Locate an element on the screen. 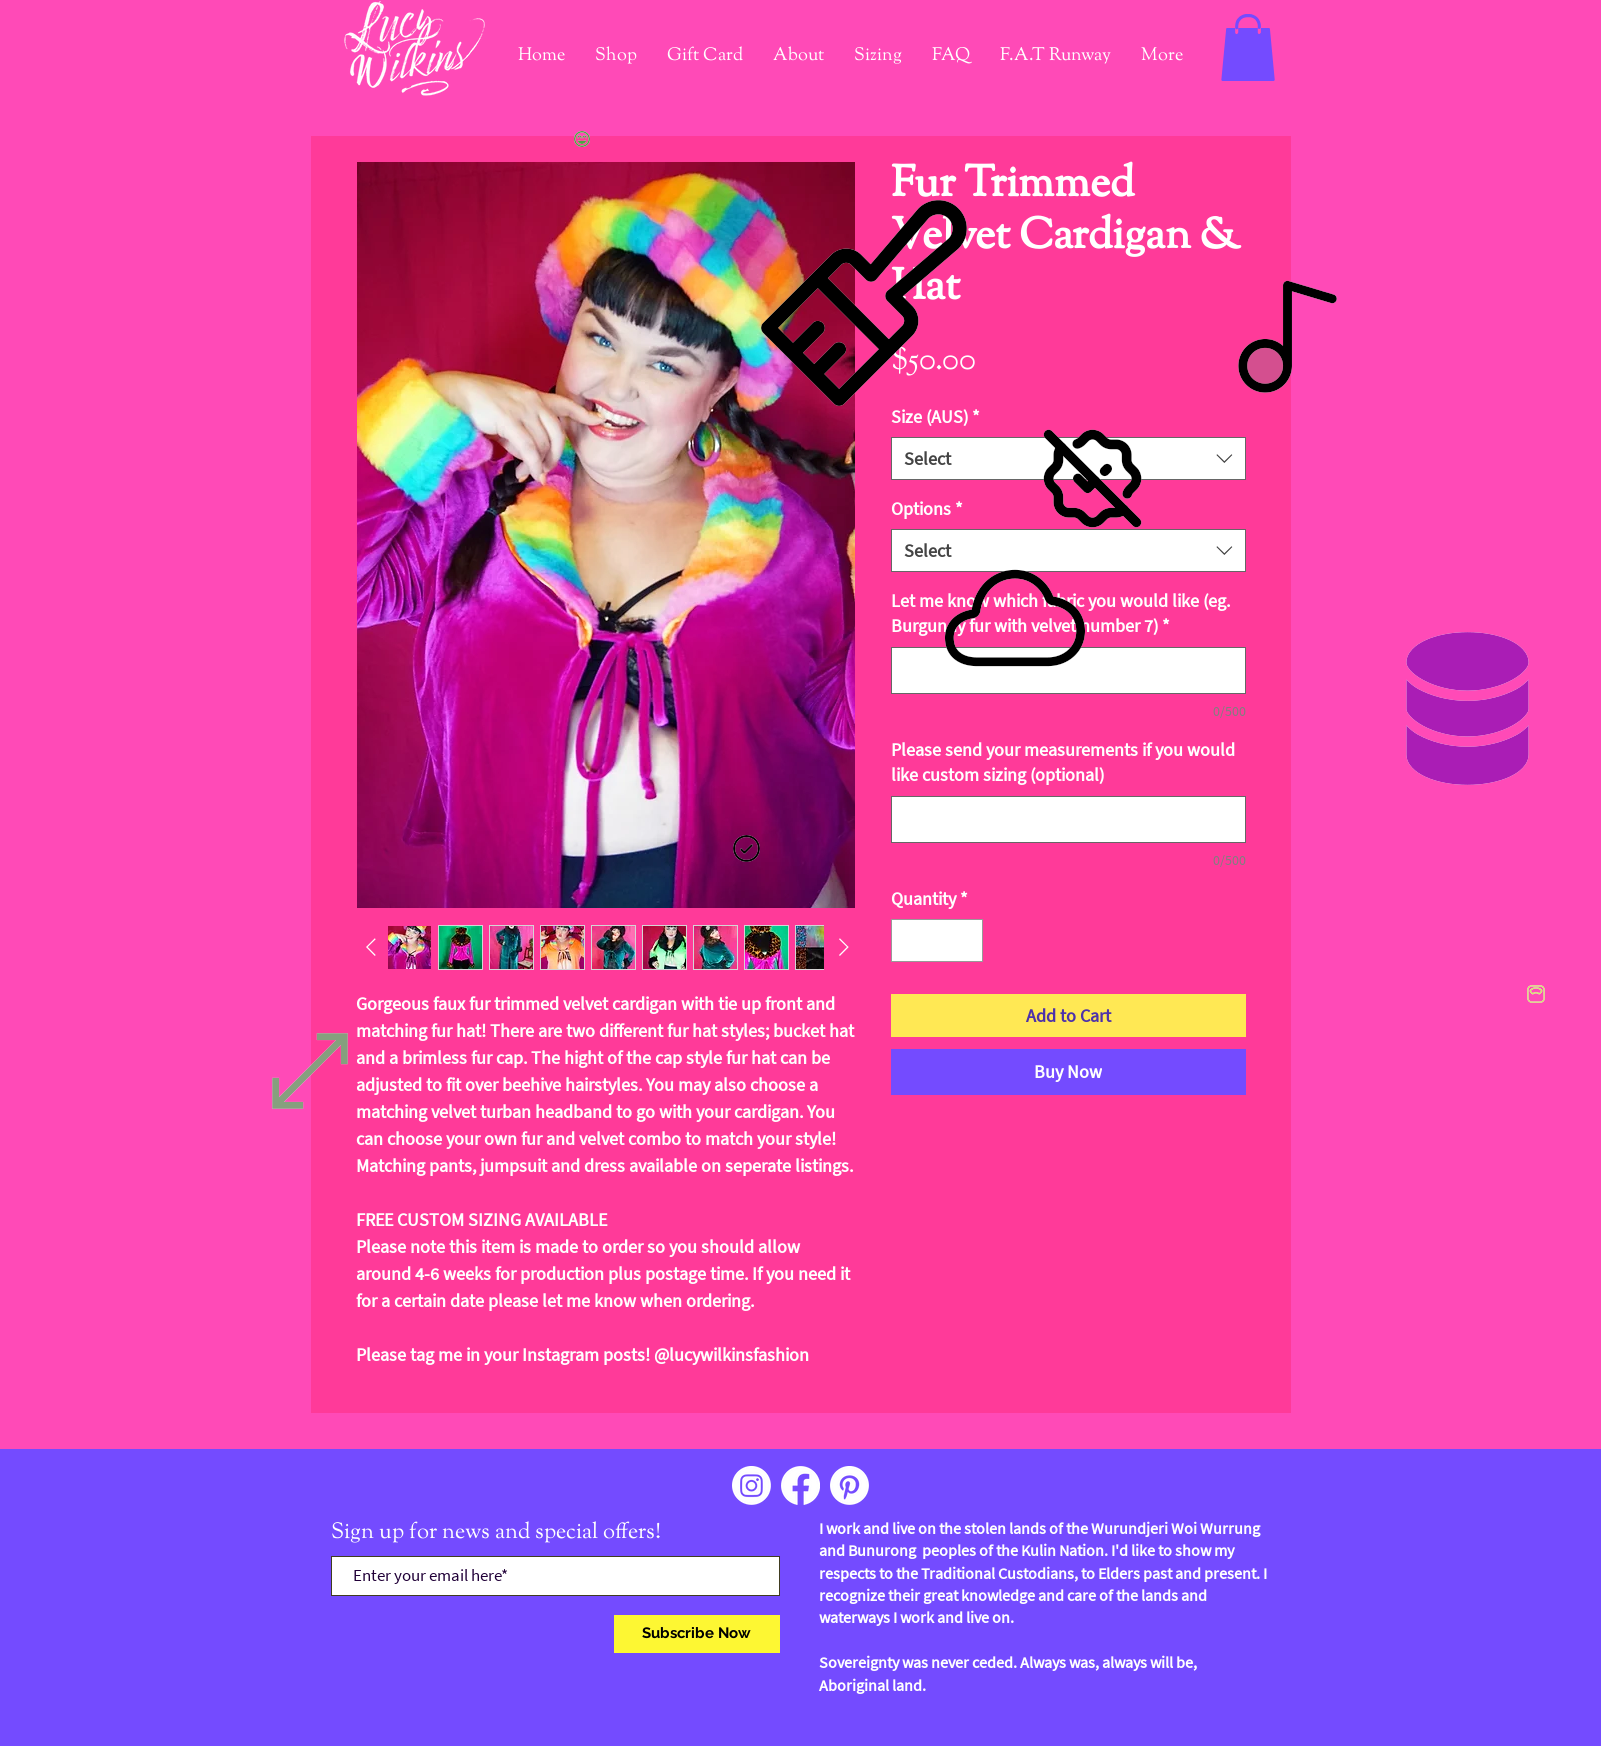  resize a window or element is located at coordinates (310, 1071).